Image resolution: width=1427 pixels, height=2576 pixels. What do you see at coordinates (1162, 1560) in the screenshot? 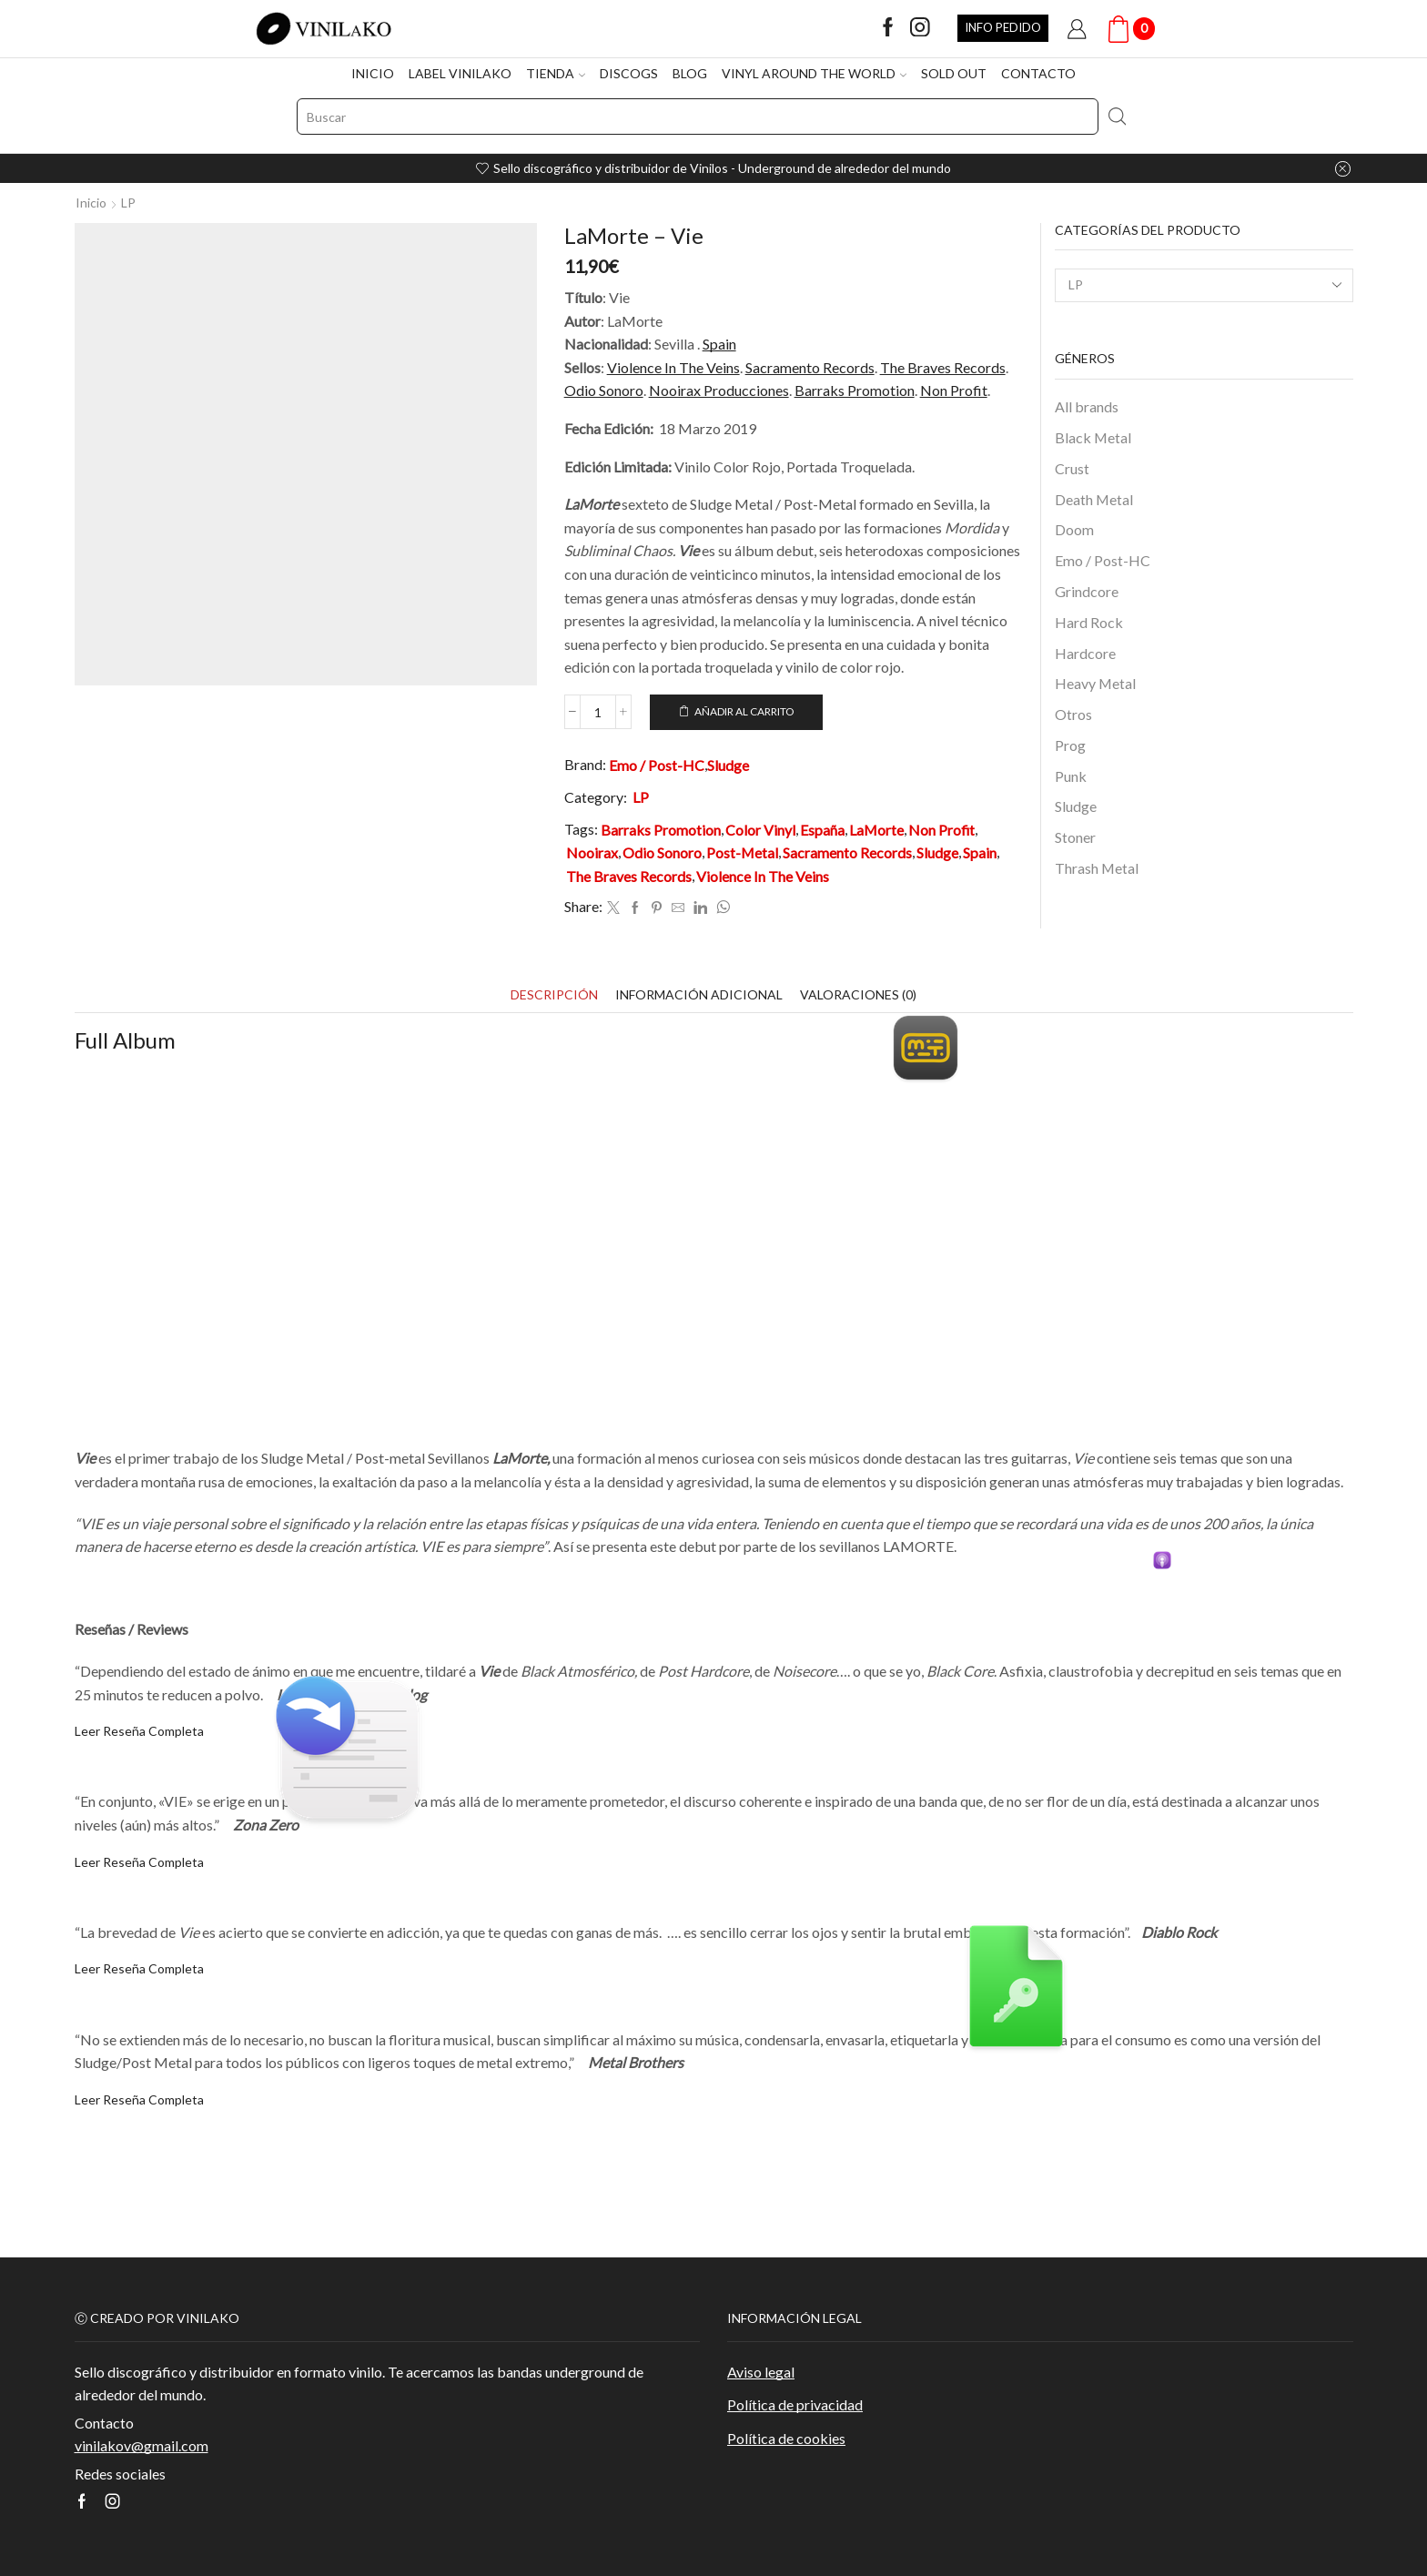
I see `open the podcasts app` at bounding box center [1162, 1560].